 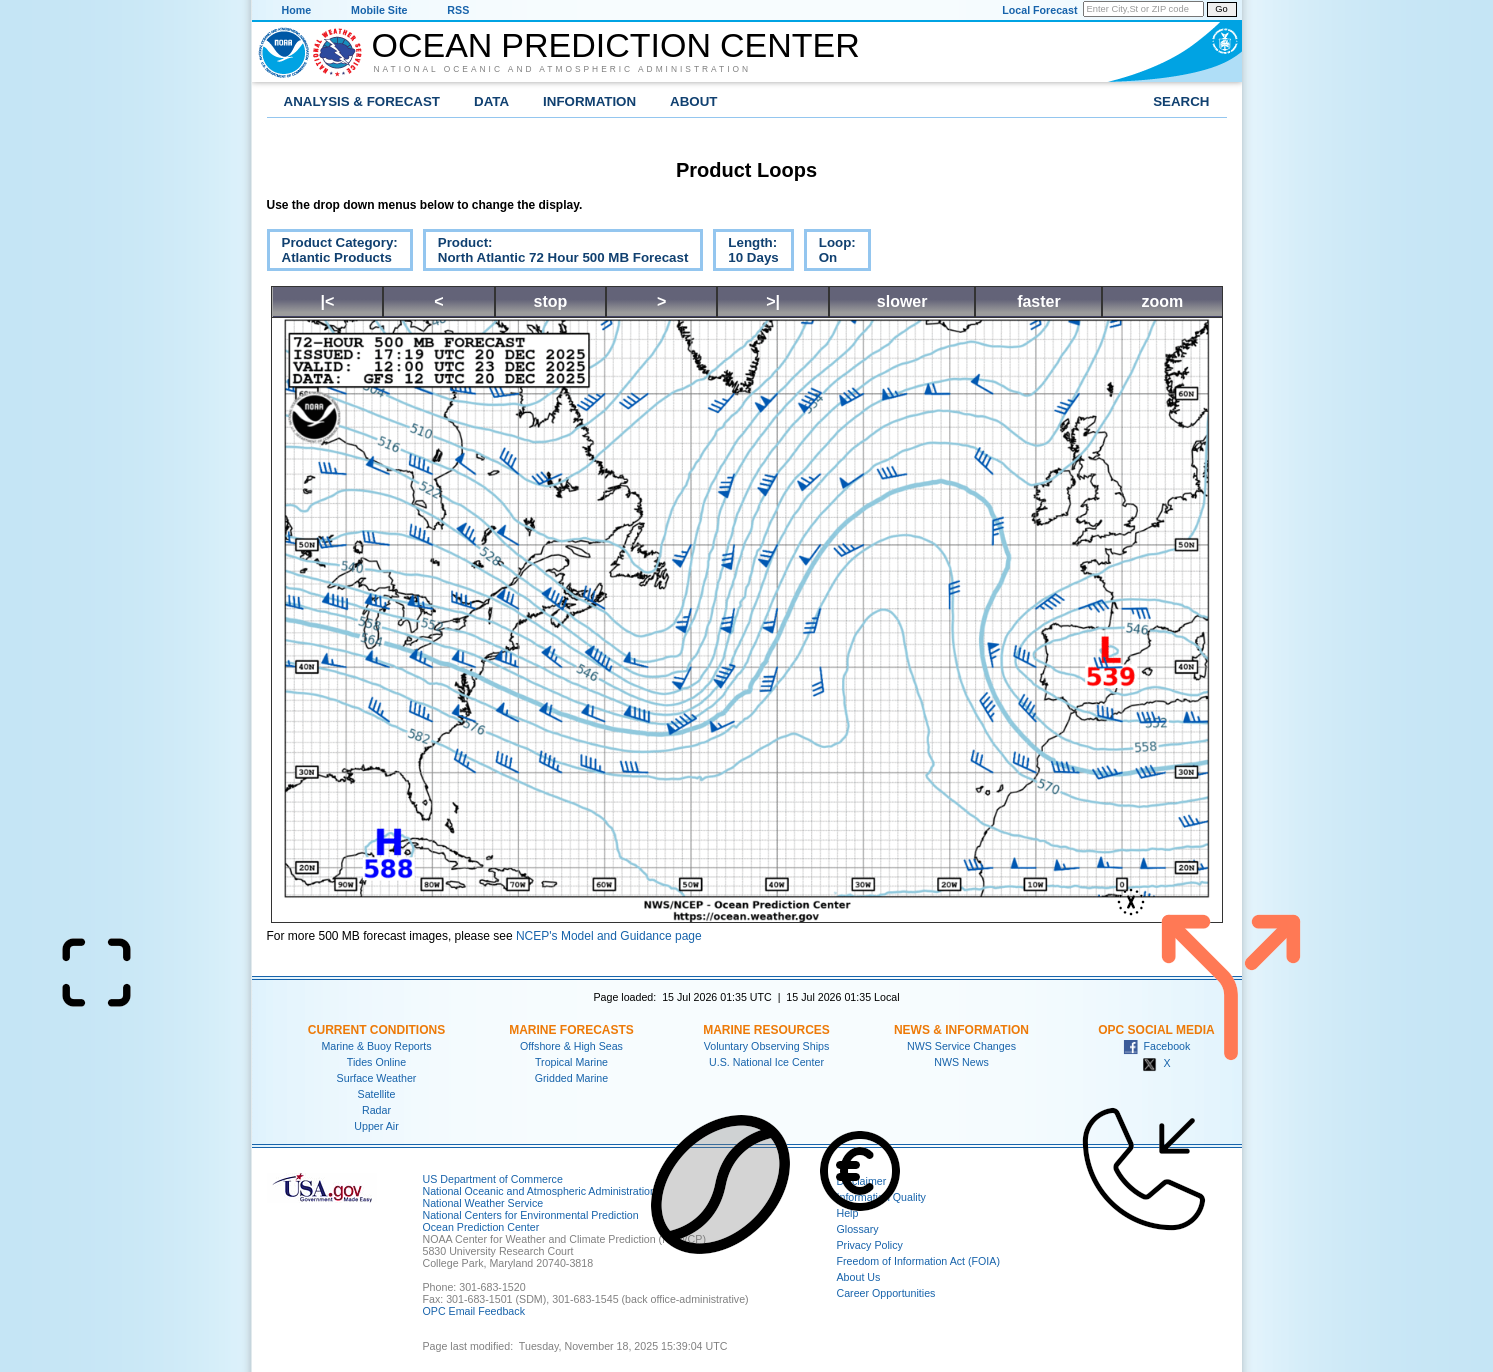 I want to click on view balance in euros, so click(x=860, y=1171).